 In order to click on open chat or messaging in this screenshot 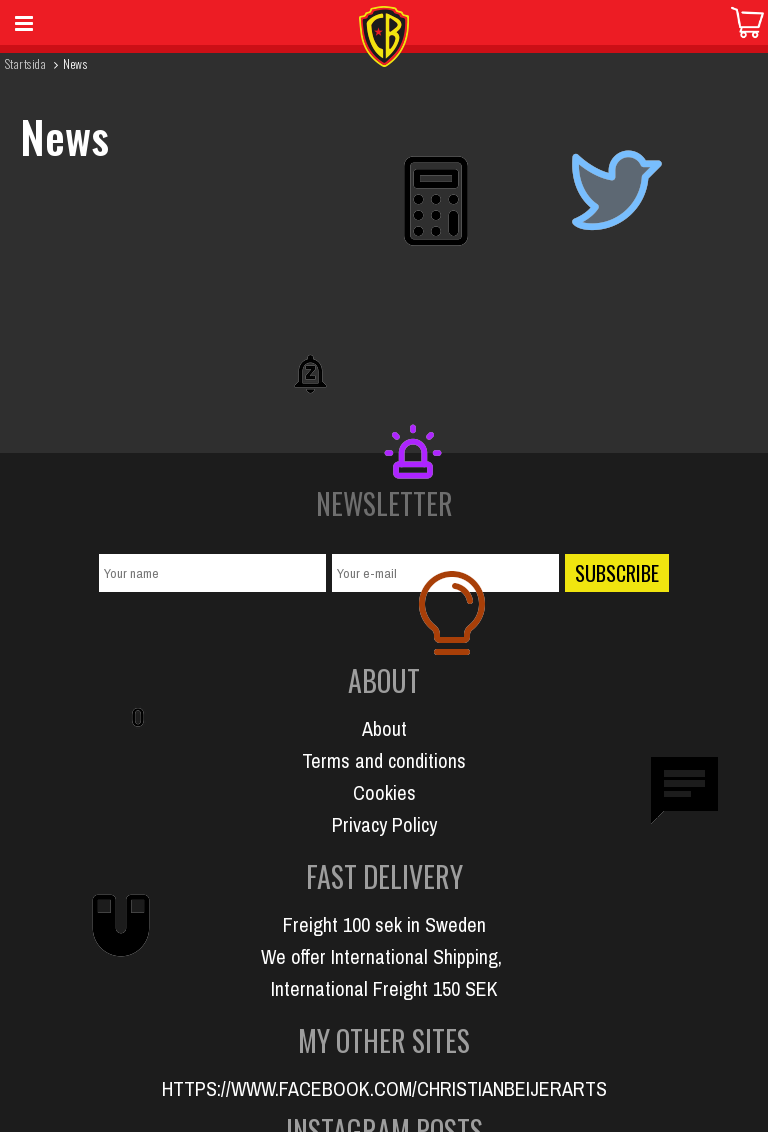, I will do `click(684, 790)`.